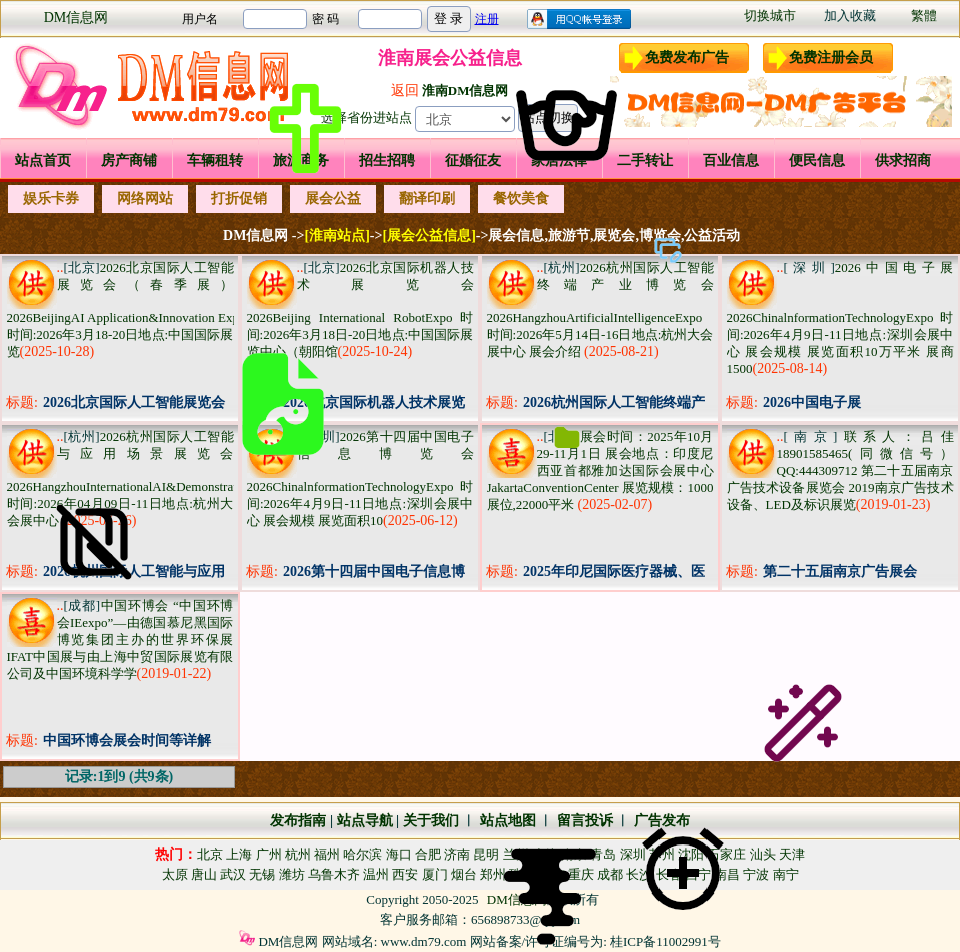  I want to click on apply magic or auto-enhance effects, so click(803, 723).